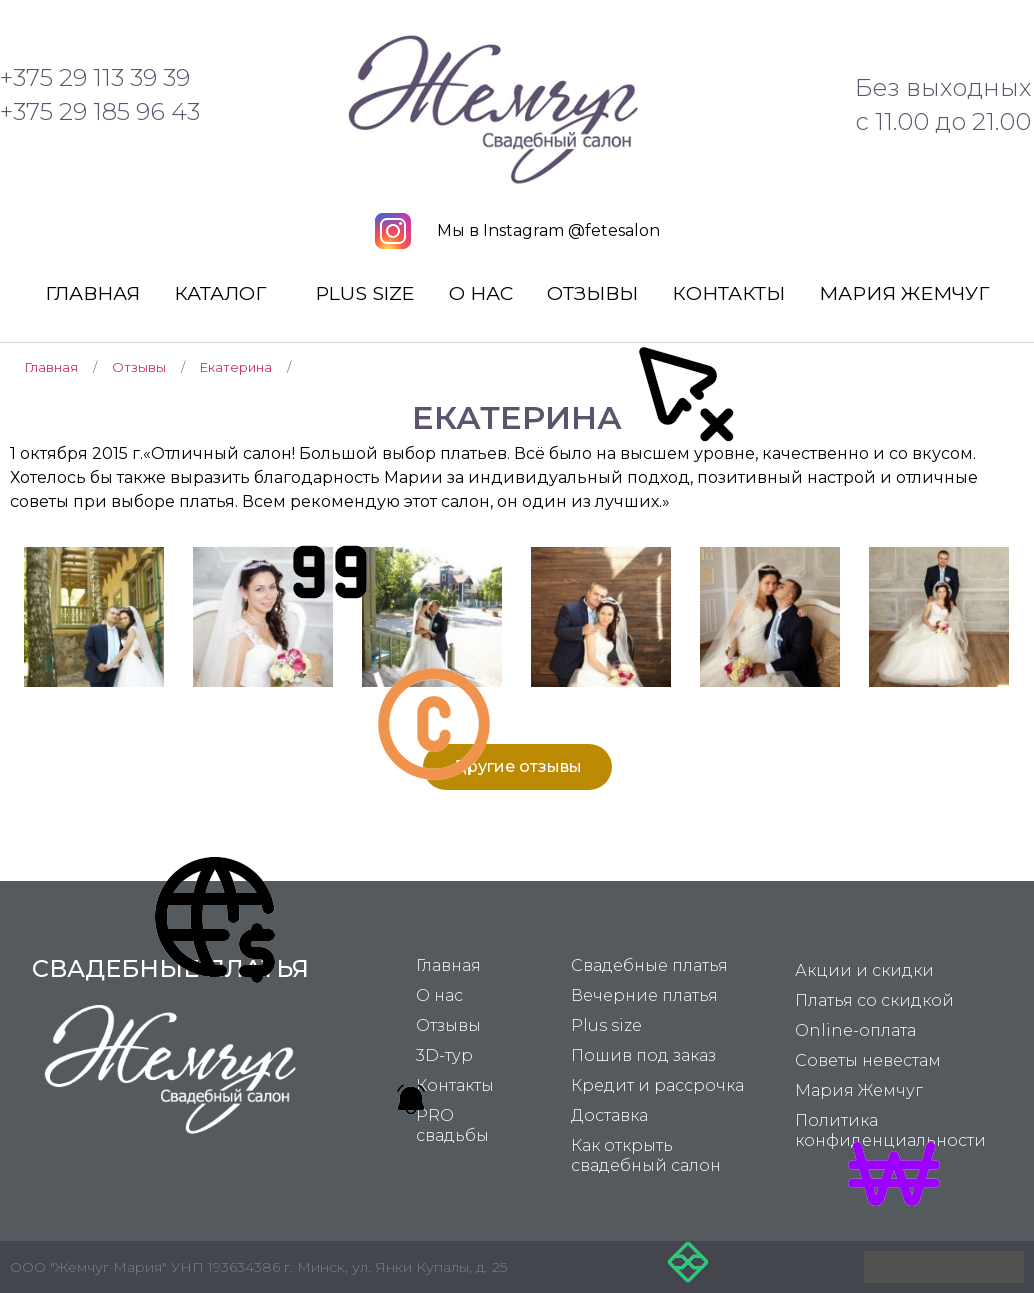 This screenshot has width=1034, height=1293. Describe the element at coordinates (688, 1262) in the screenshot. I see `access Pix payment options` at that location.